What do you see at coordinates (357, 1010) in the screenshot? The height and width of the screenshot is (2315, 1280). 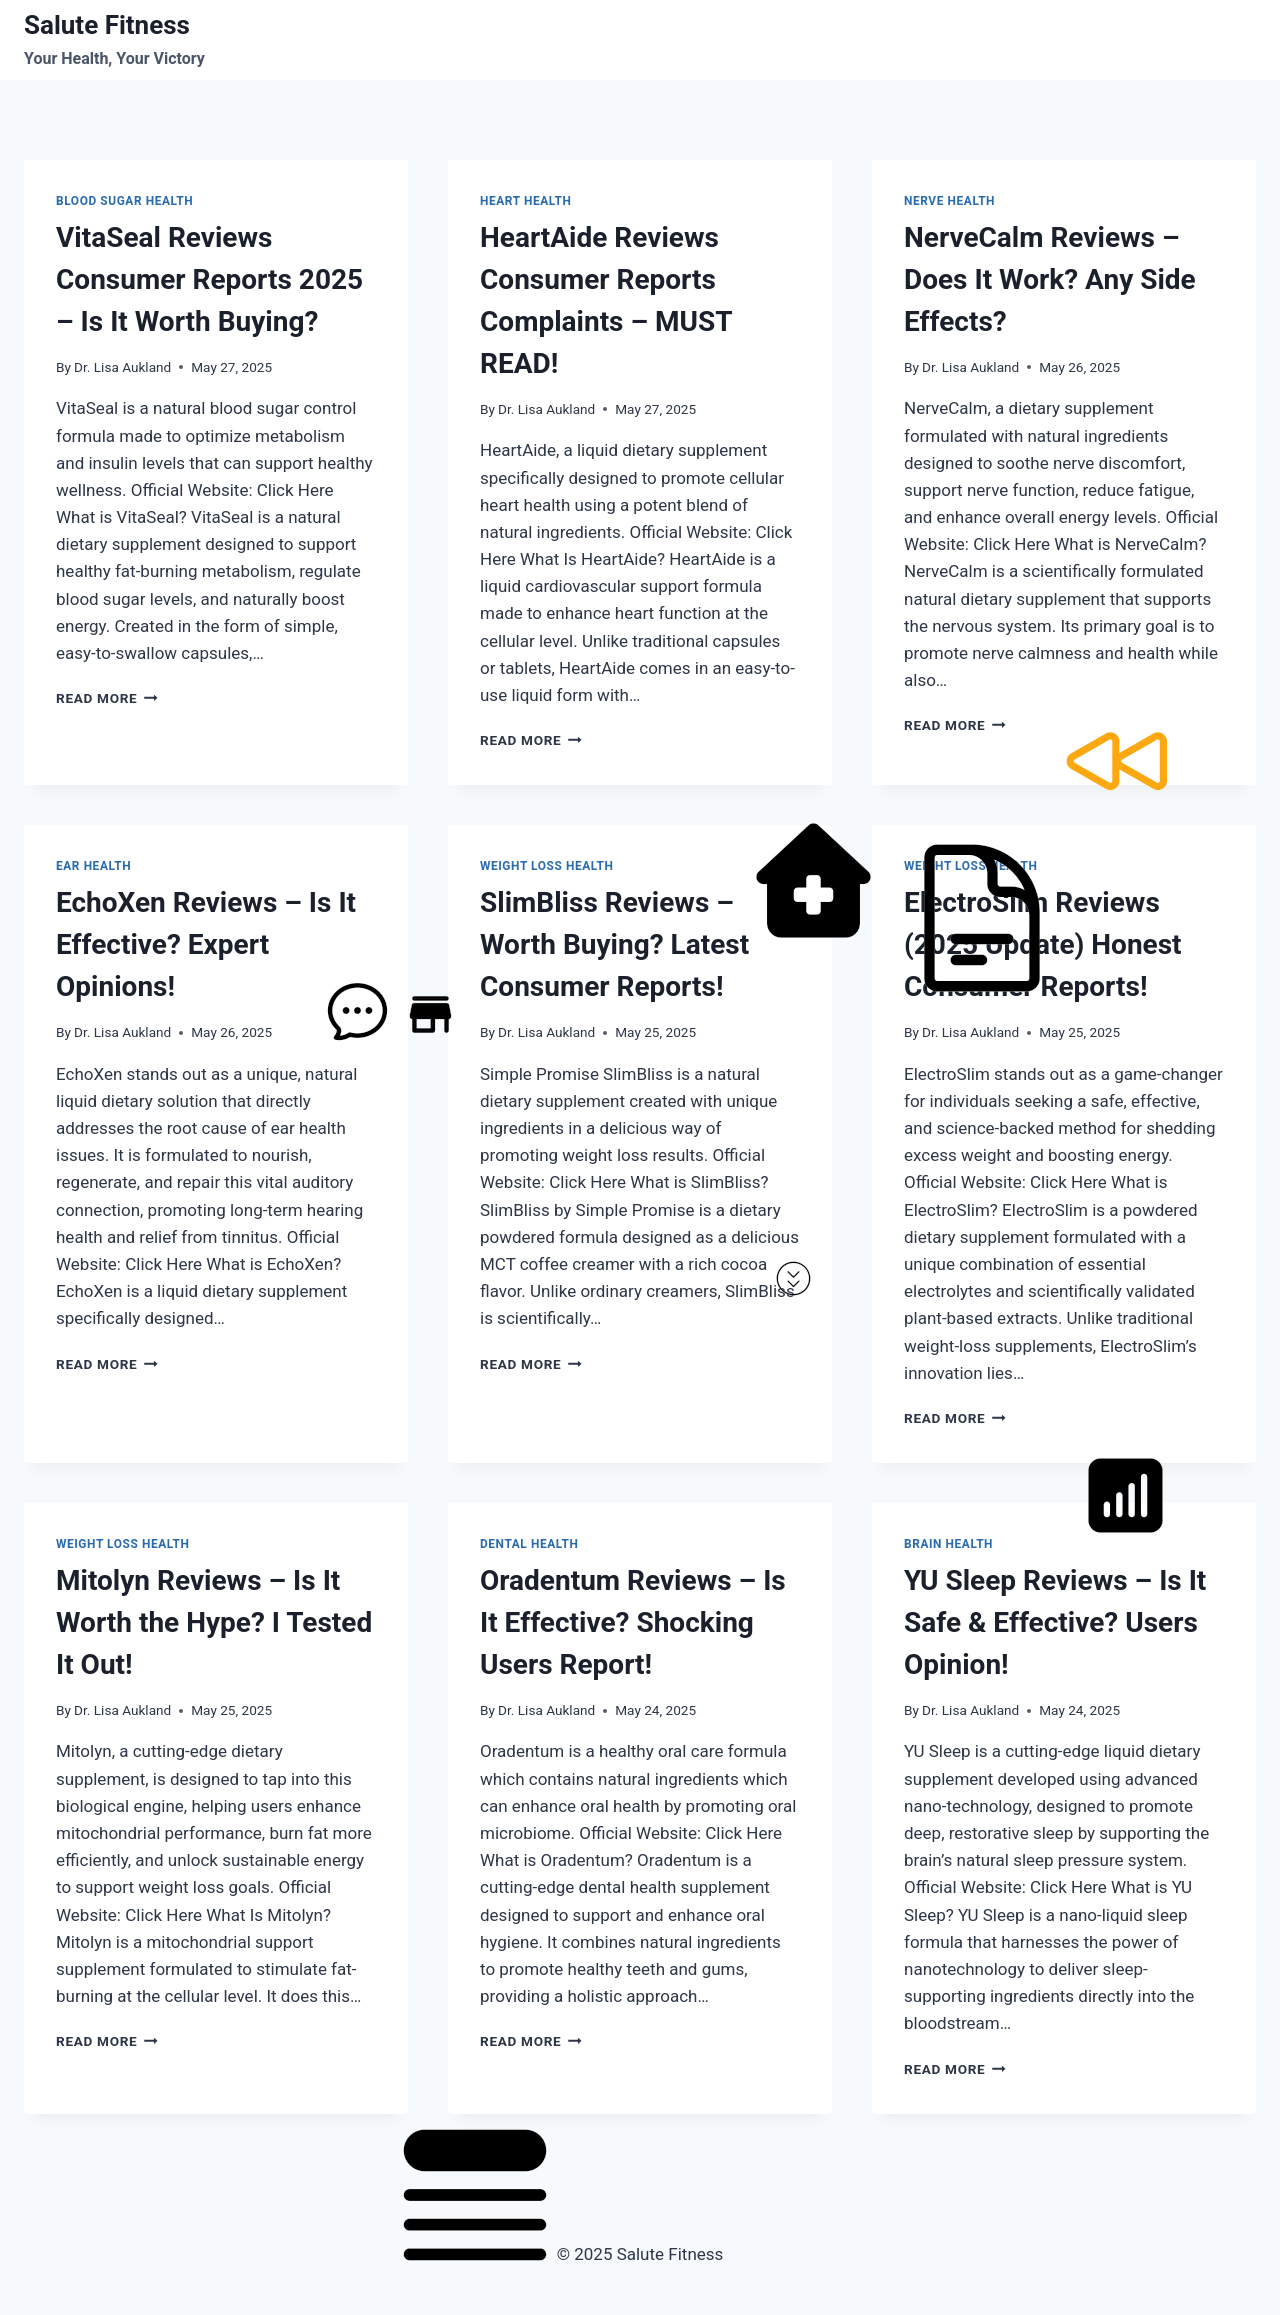 I see `open chat or messaging` at bounding box center [357, 1010].